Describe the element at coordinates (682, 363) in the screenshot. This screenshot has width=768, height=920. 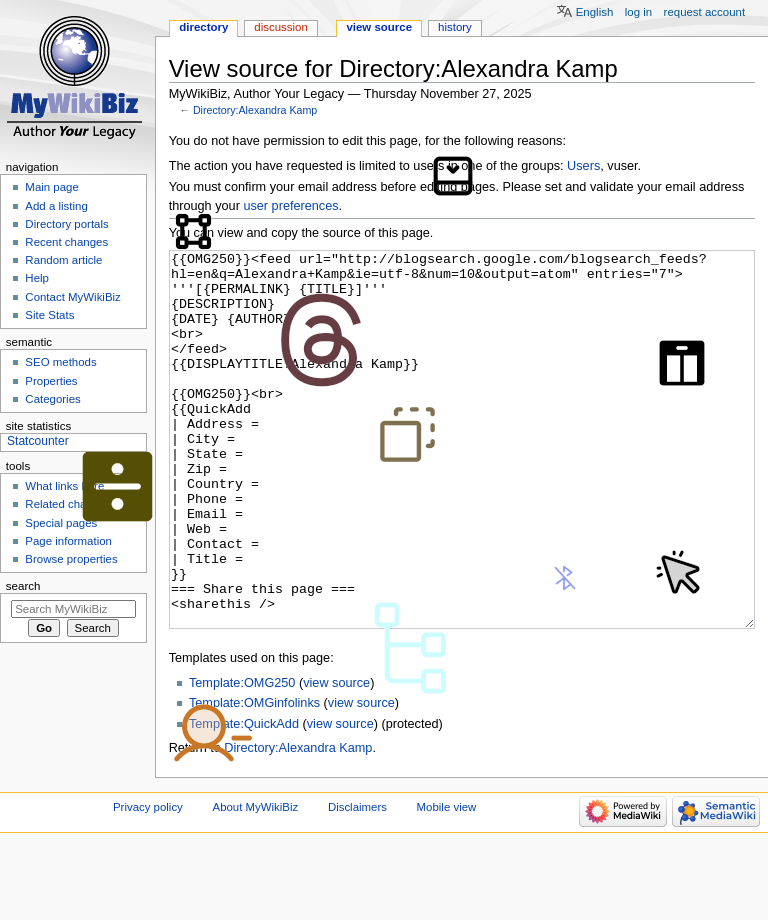
I see `indicates elevator access or location` at that location.